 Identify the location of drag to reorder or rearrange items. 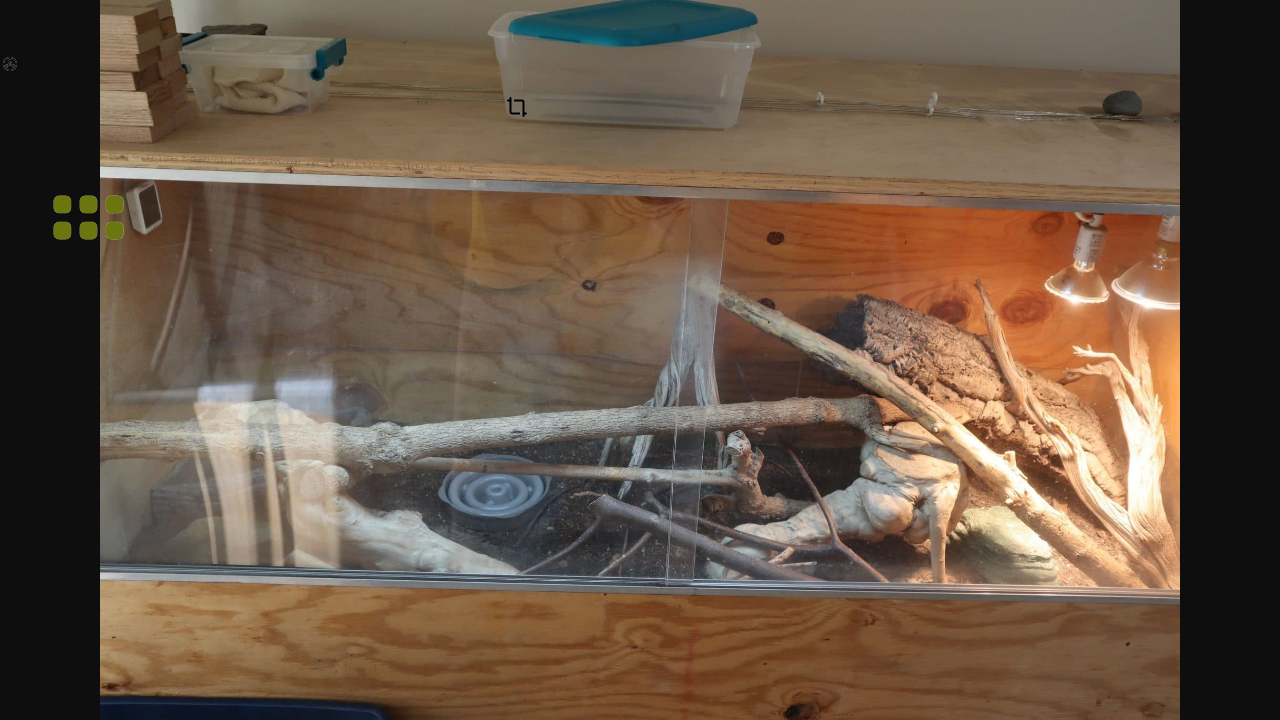
(88, 217).